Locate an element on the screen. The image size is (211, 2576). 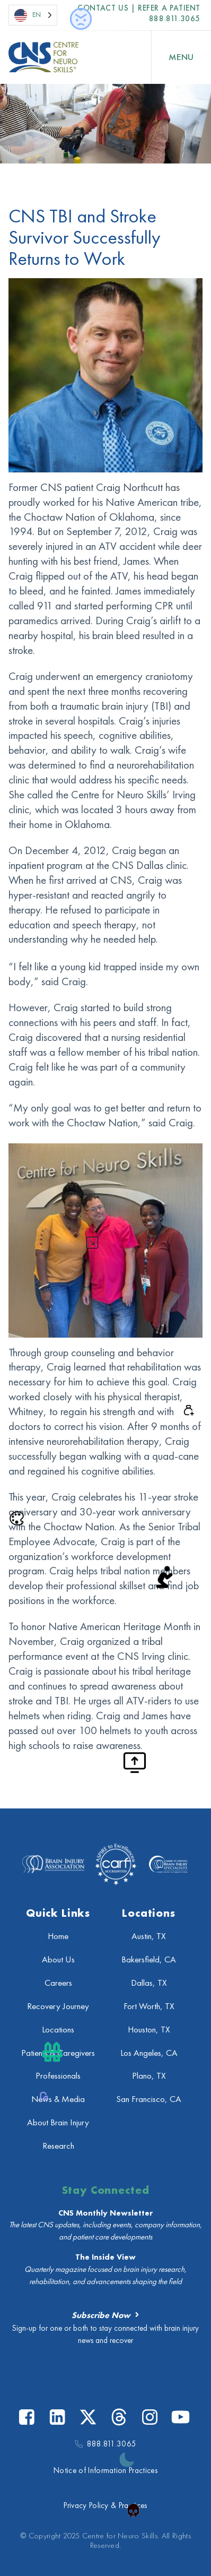
indicates a prayer or meditation feature is located at coordinates (164, 1577).